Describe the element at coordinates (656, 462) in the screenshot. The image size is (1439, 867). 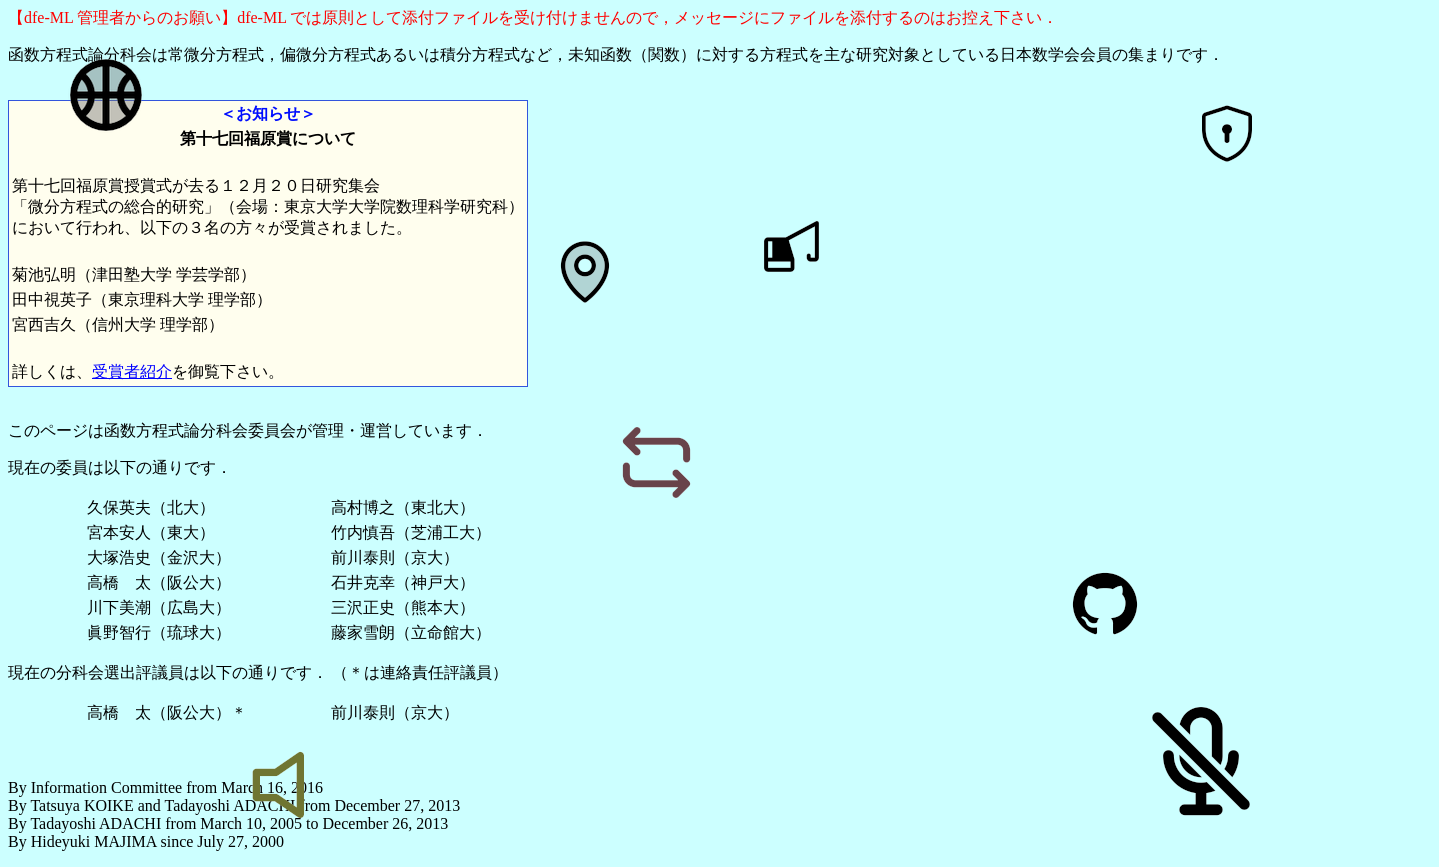
I see `toggle repeat or loop mode` at that location.